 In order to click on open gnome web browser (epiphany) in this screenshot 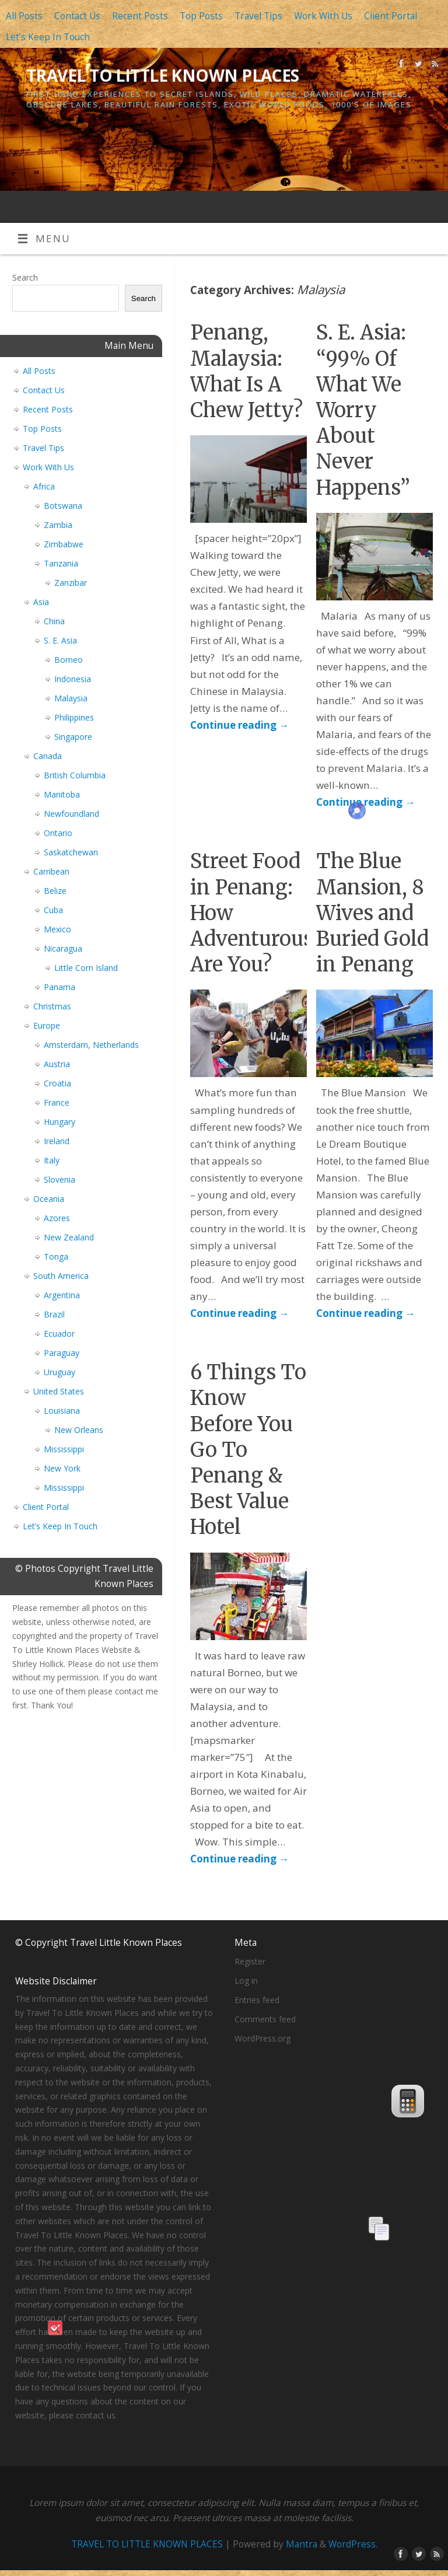, I will do `click(357, 810)`.